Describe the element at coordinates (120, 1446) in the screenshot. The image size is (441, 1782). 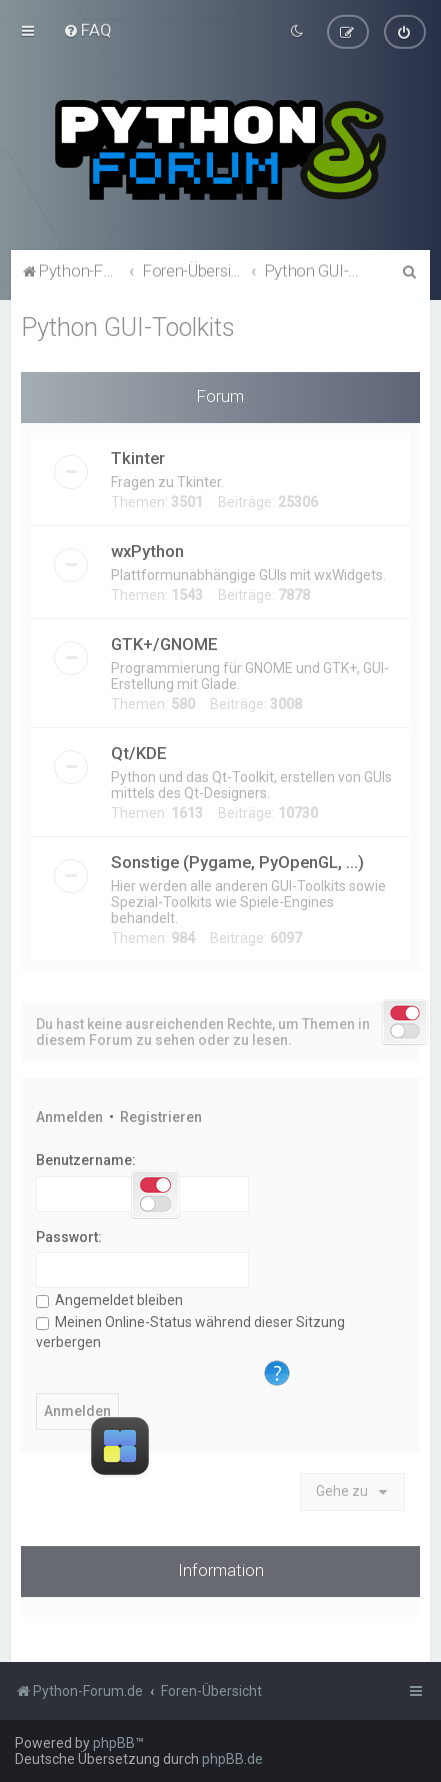
I see `launch swell foop puzzle game` at that location.